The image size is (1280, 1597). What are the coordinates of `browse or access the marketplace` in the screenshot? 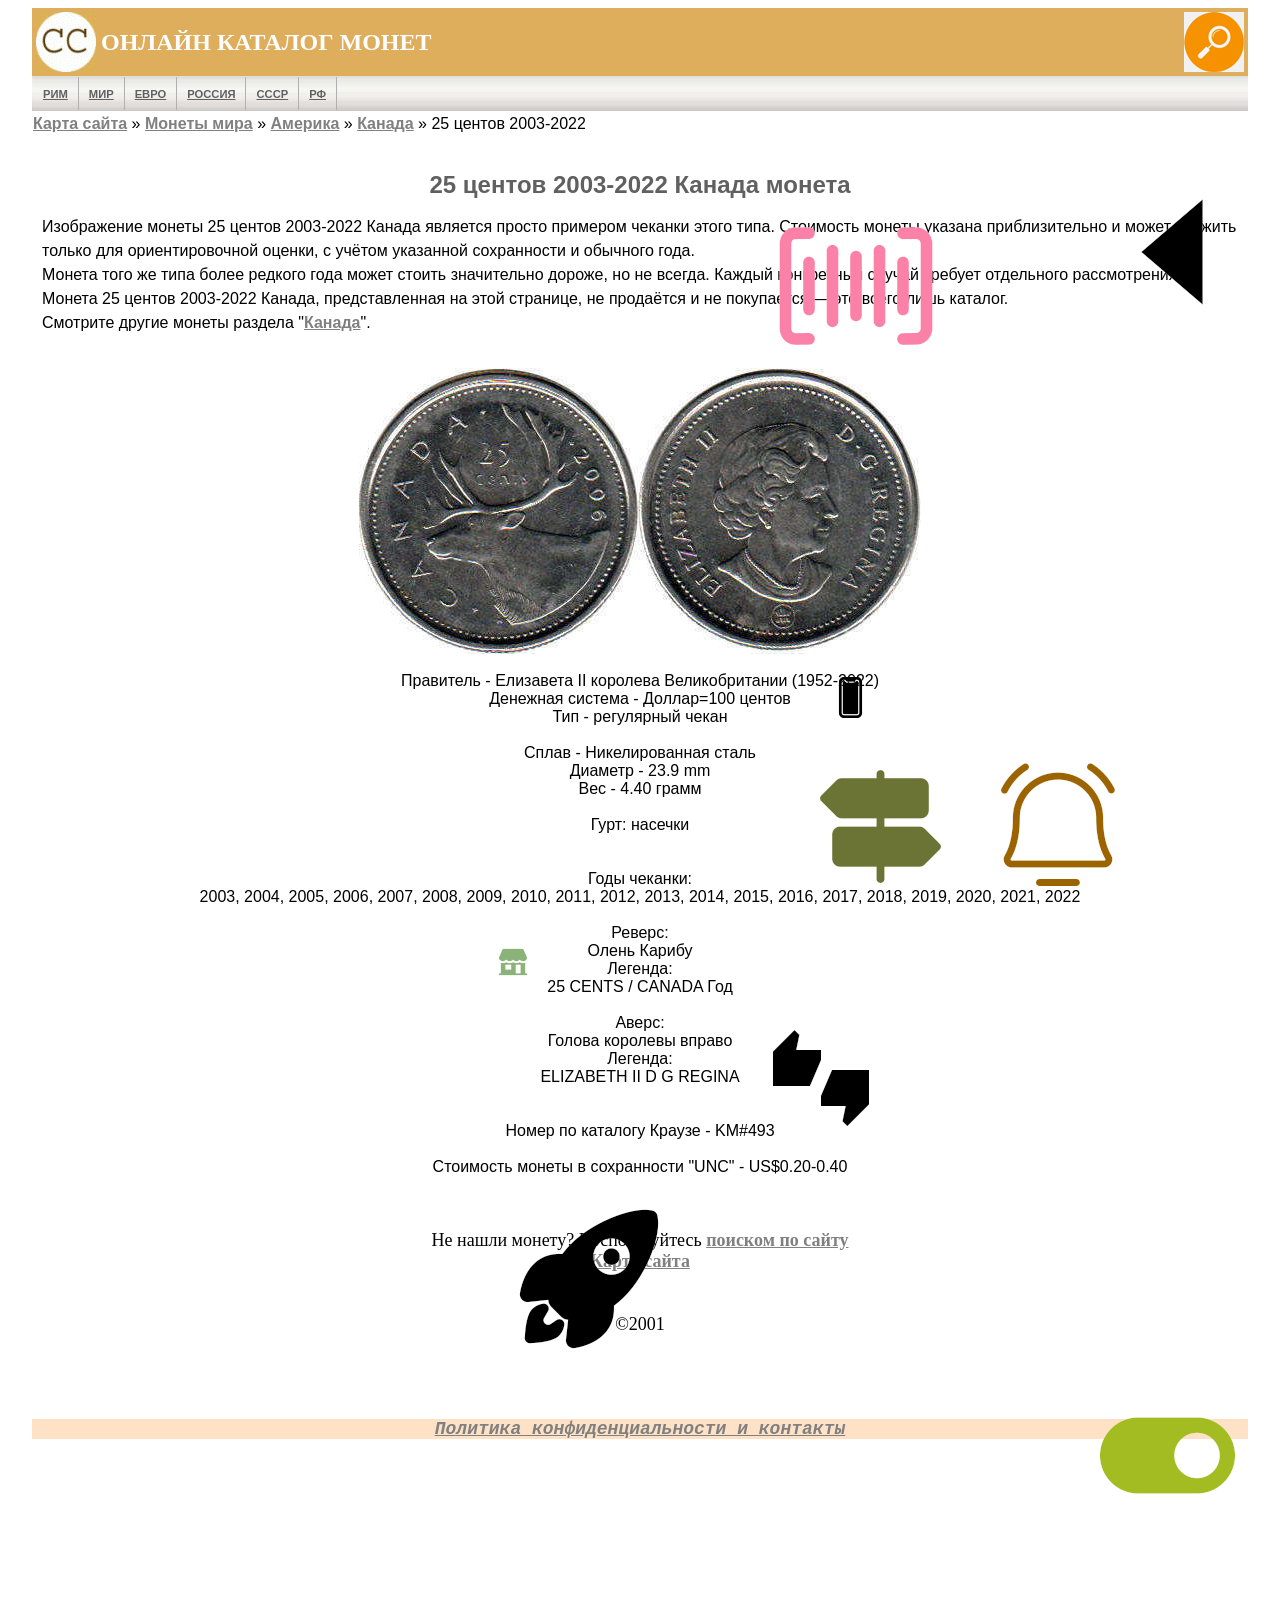 It's located at (513, 962).